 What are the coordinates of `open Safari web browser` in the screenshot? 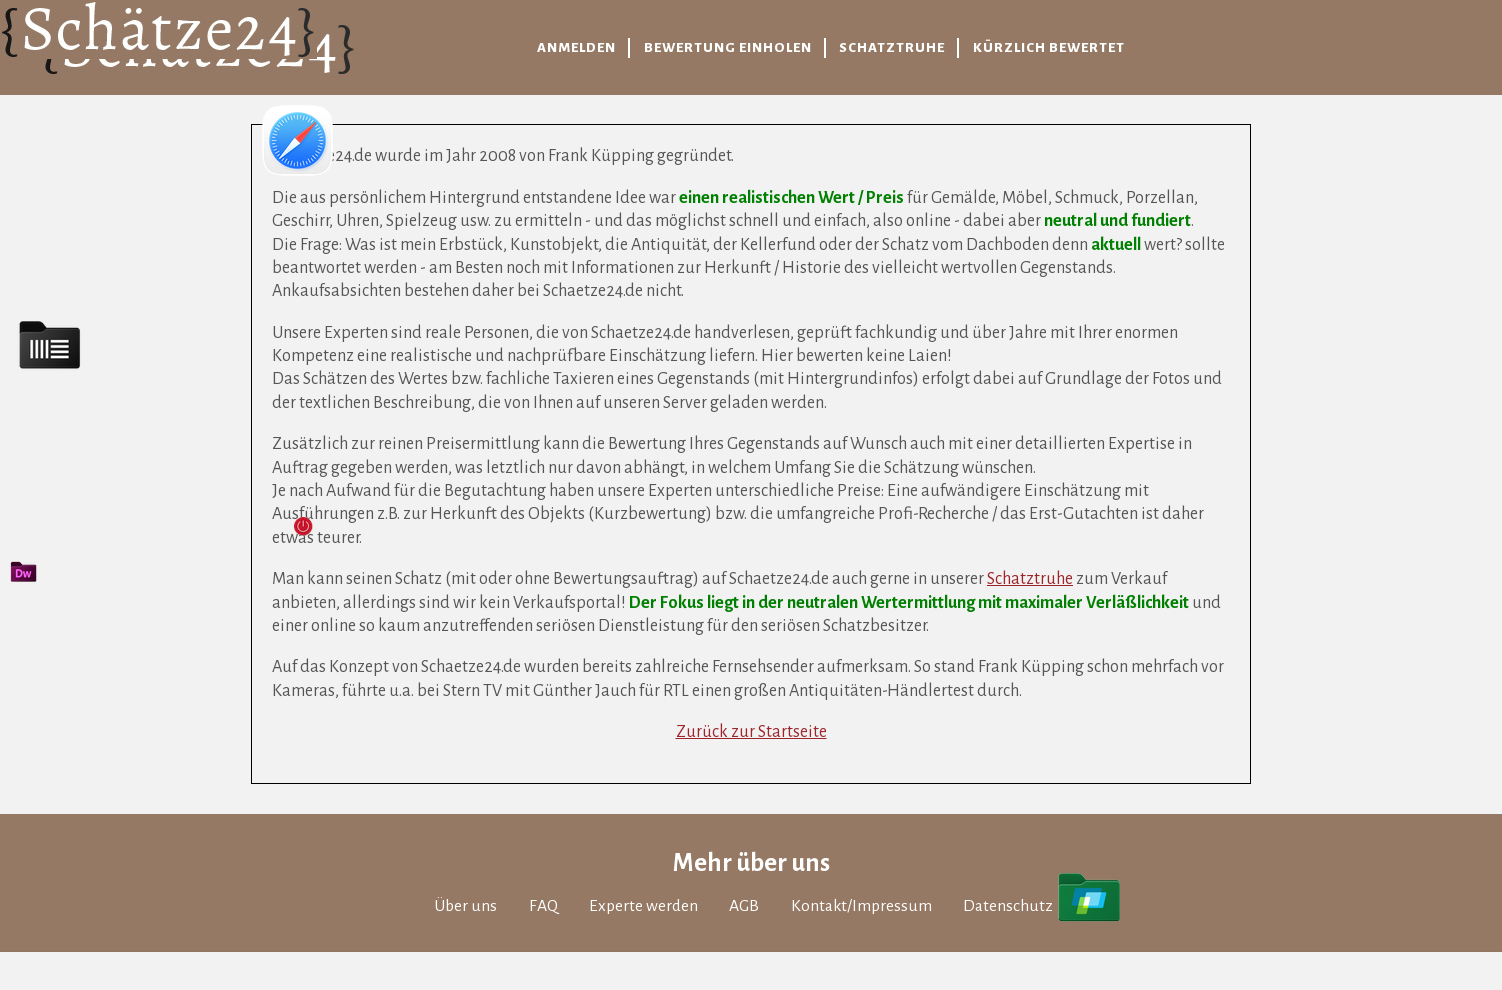 It's located at (297, 140).